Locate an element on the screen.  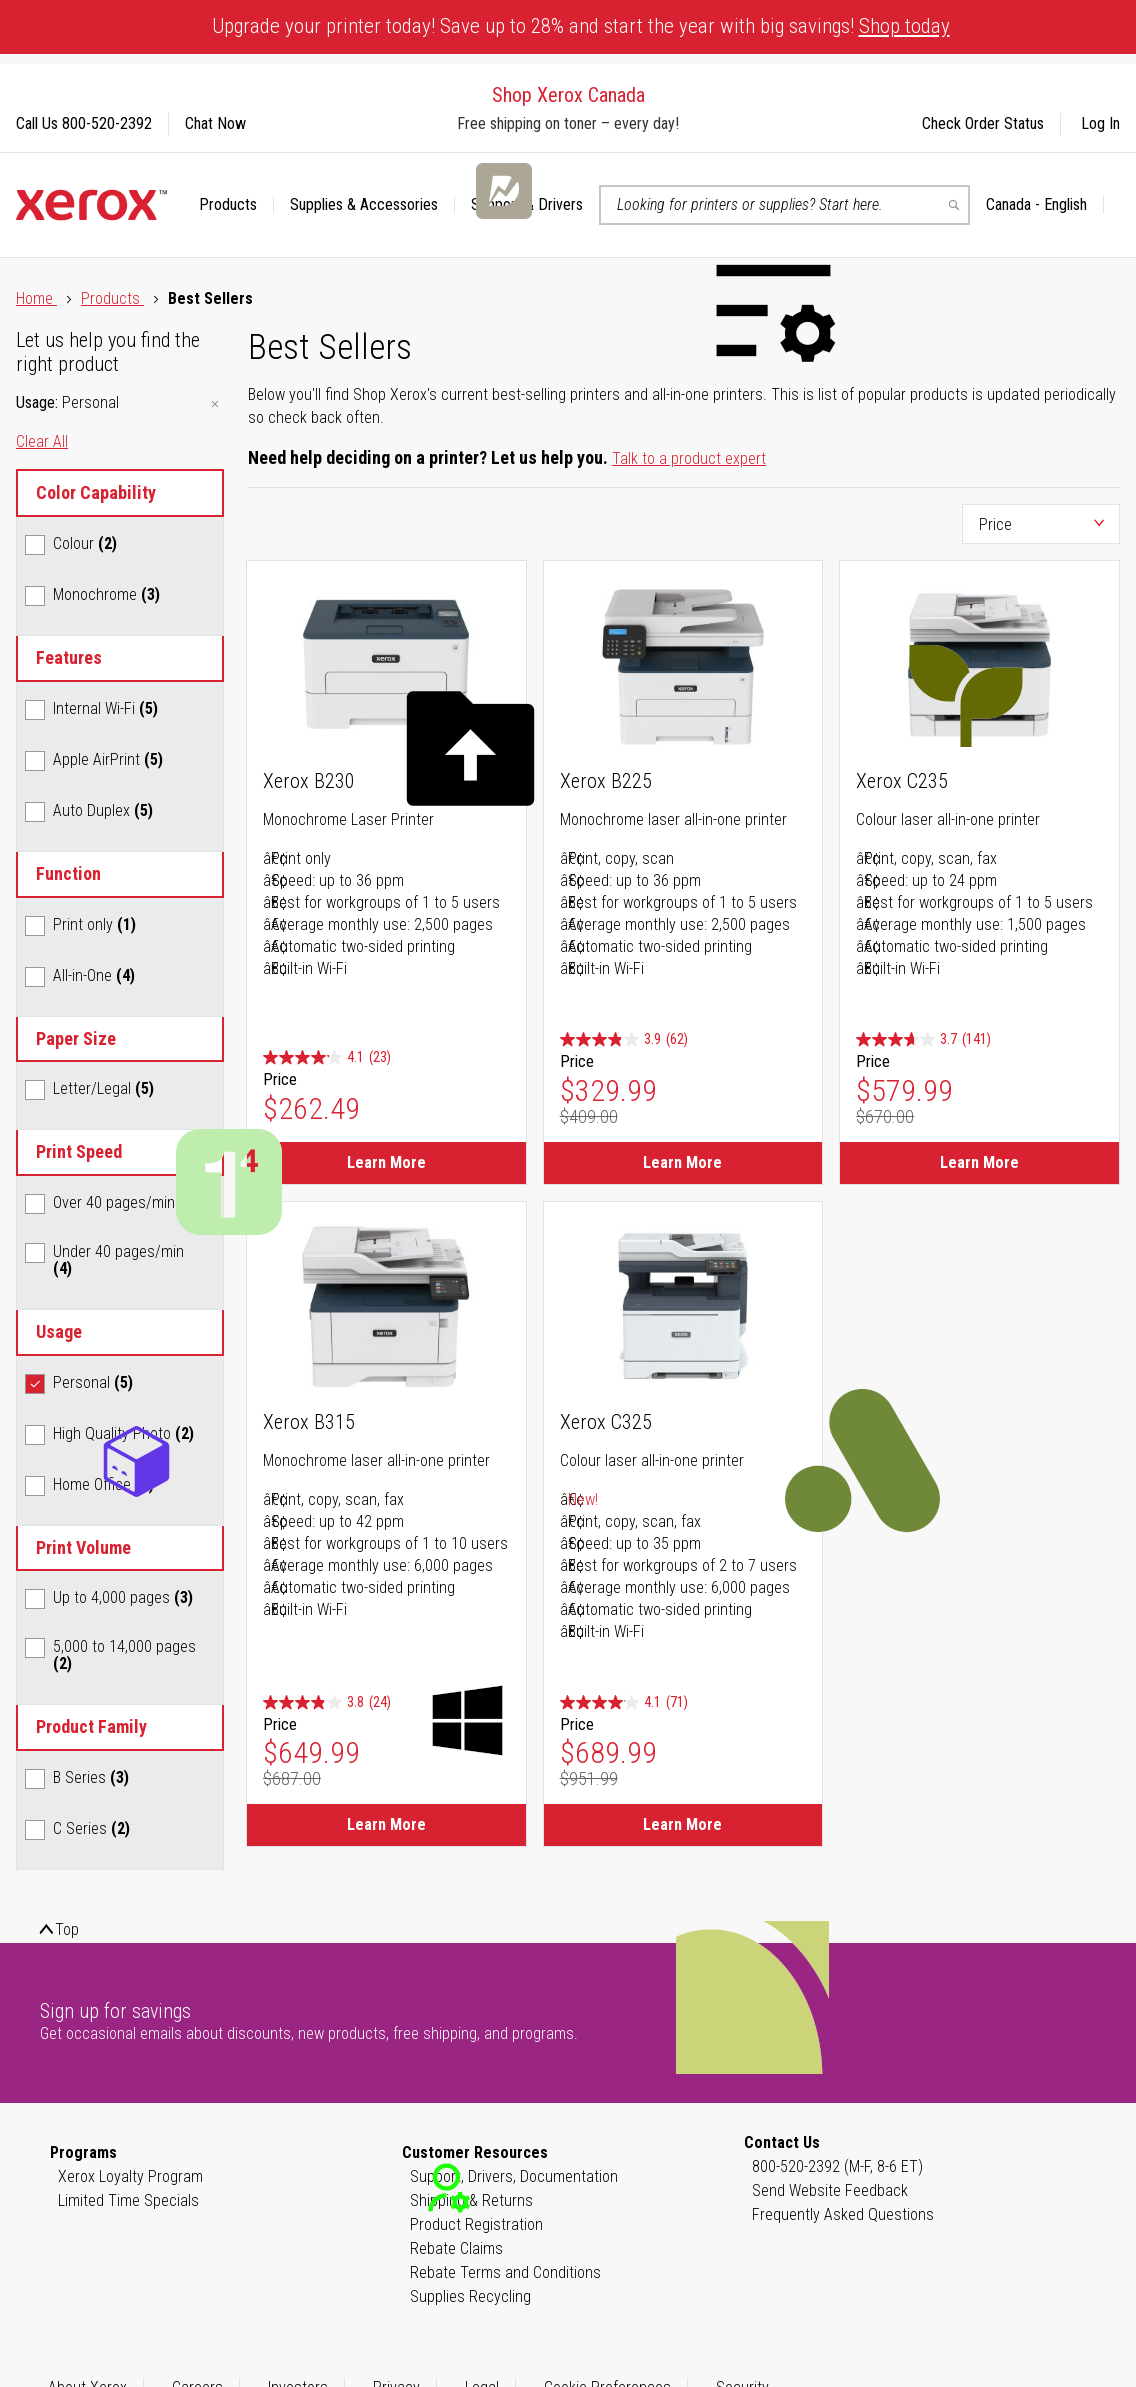
opentofu infrastructure as code platform is located at coordinates (136, 1461).